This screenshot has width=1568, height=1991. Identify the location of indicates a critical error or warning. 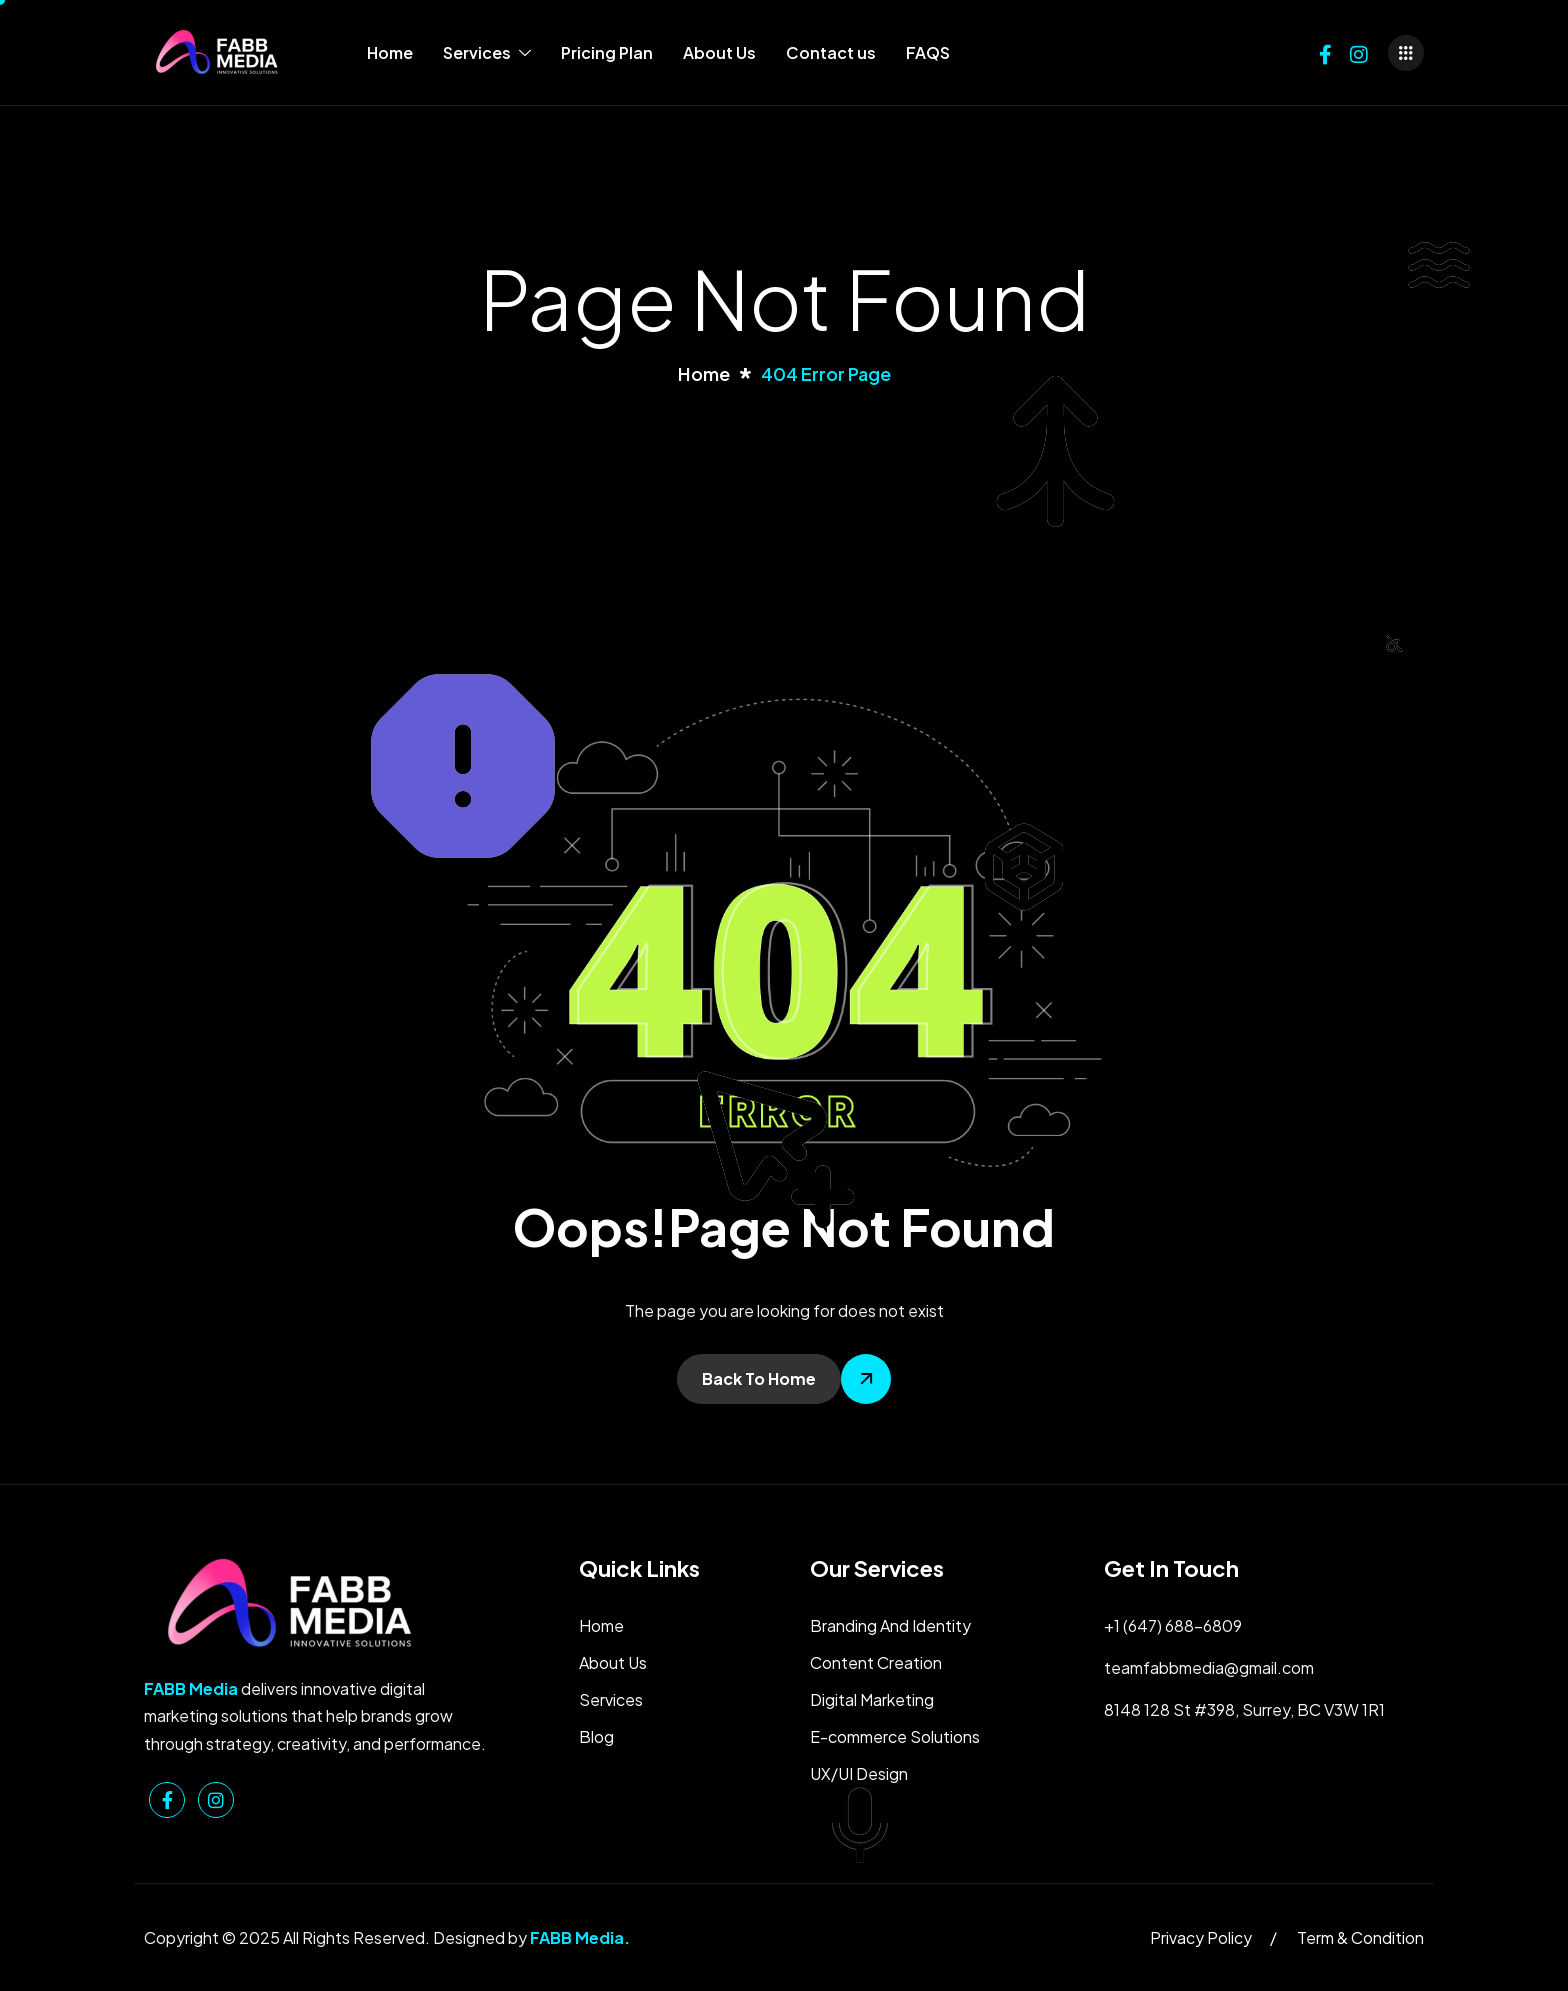
(463, 766).